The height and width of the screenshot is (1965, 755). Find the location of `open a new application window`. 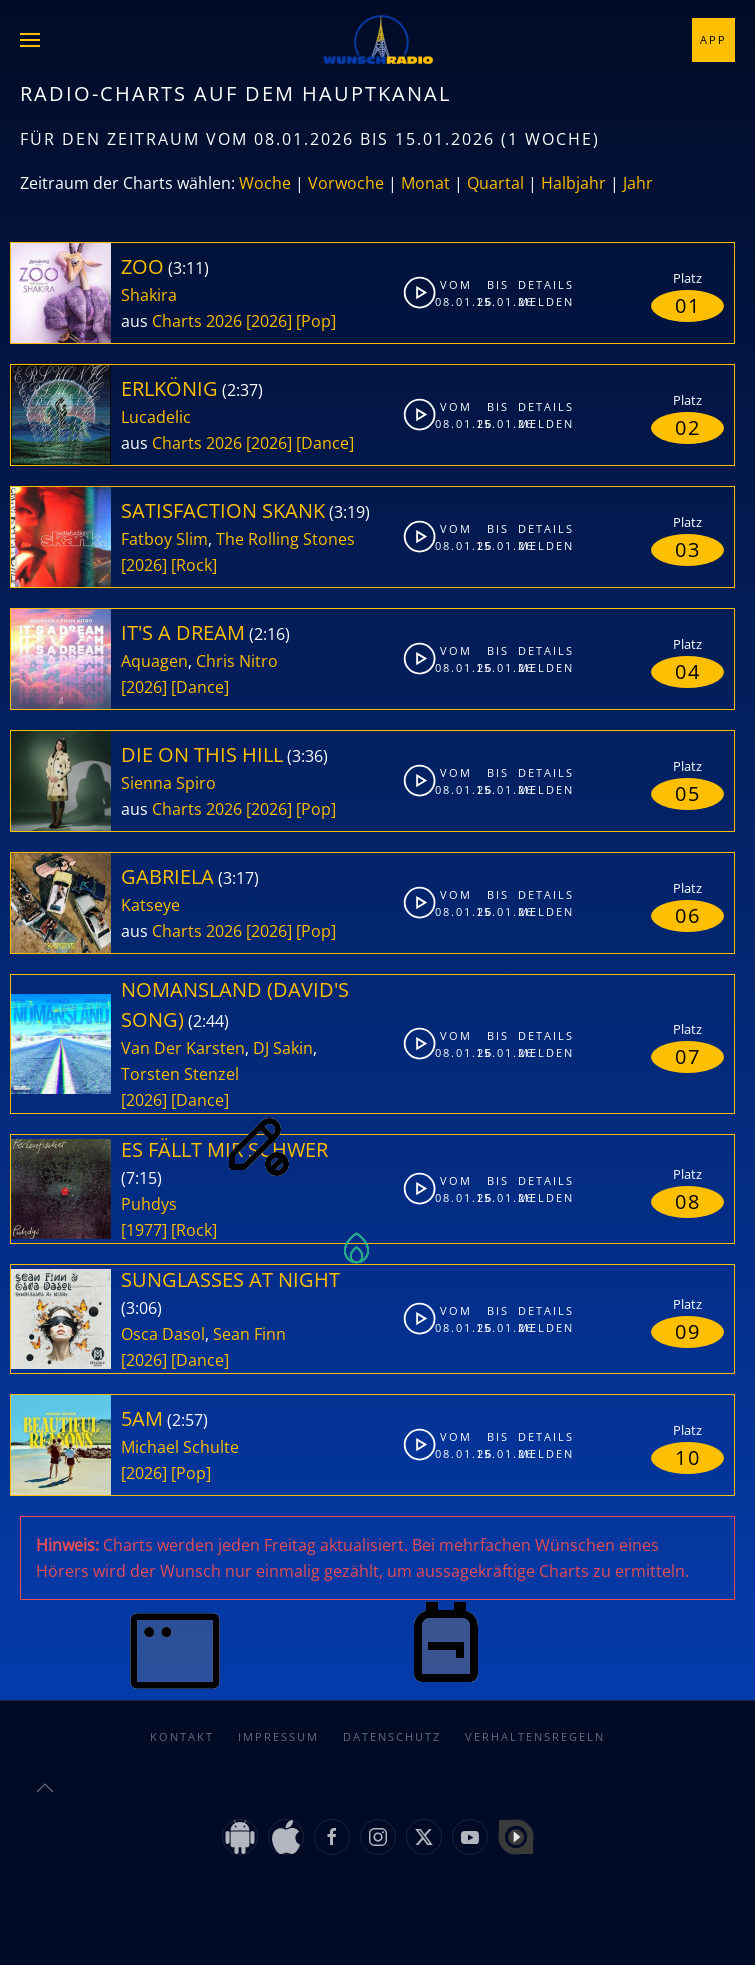

open a new application window is located at coordinates (175, 1651).